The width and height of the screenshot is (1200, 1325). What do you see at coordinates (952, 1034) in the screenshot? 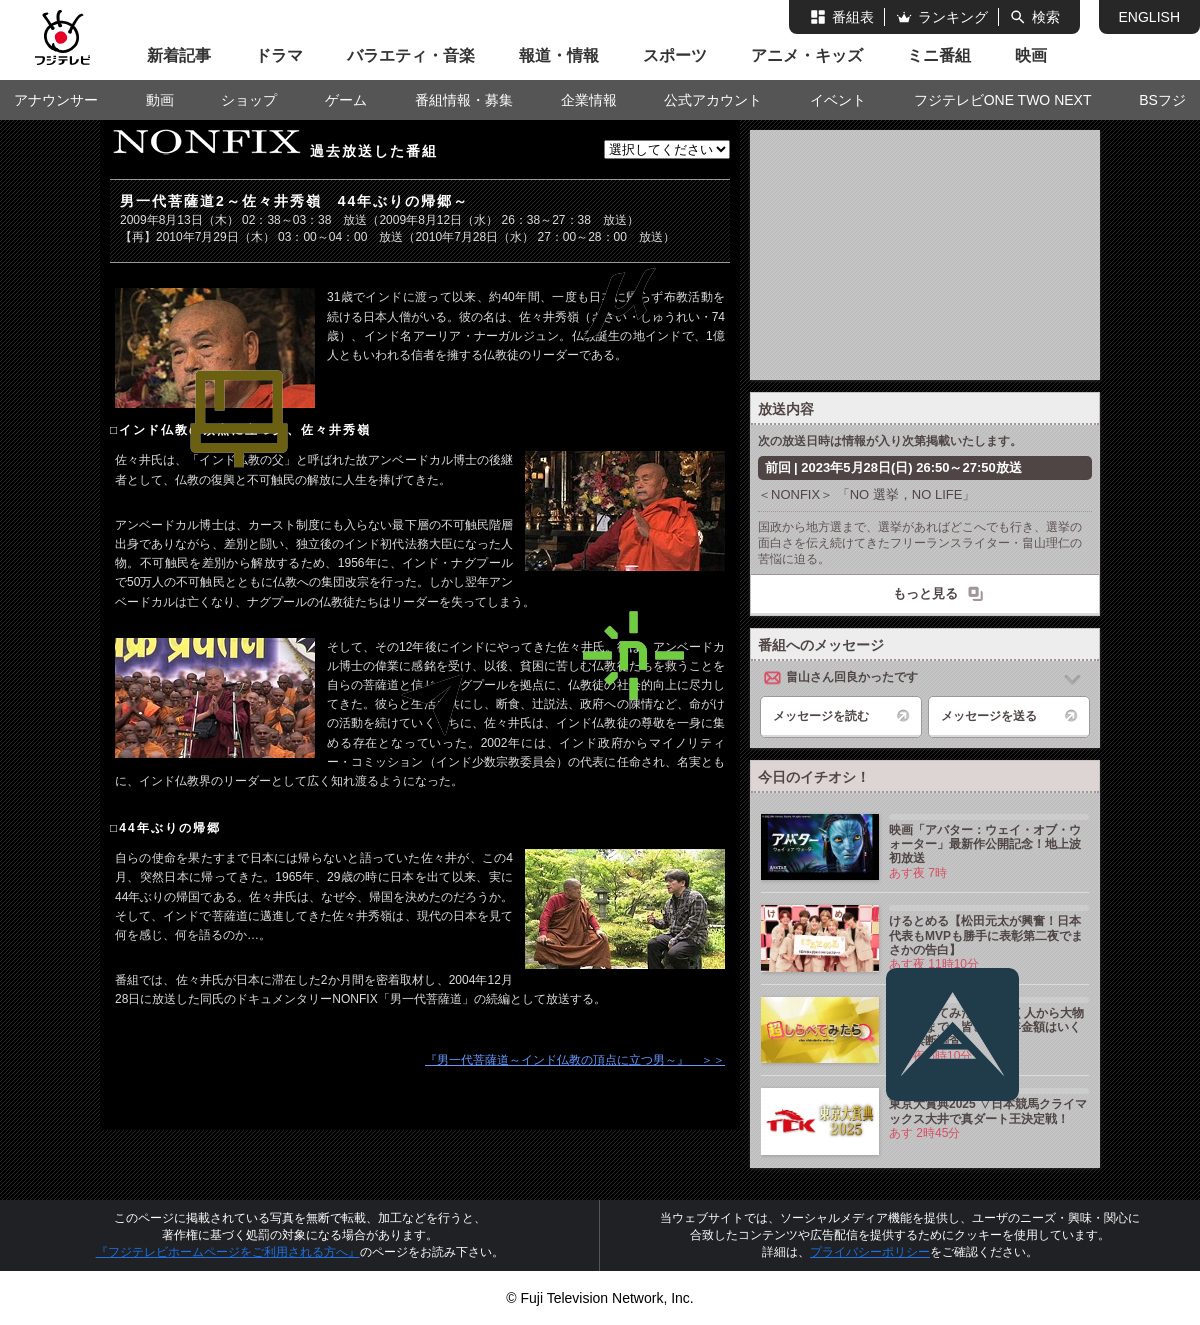
I see `ark ecosystem logo` at bounding box center [952, 1034].